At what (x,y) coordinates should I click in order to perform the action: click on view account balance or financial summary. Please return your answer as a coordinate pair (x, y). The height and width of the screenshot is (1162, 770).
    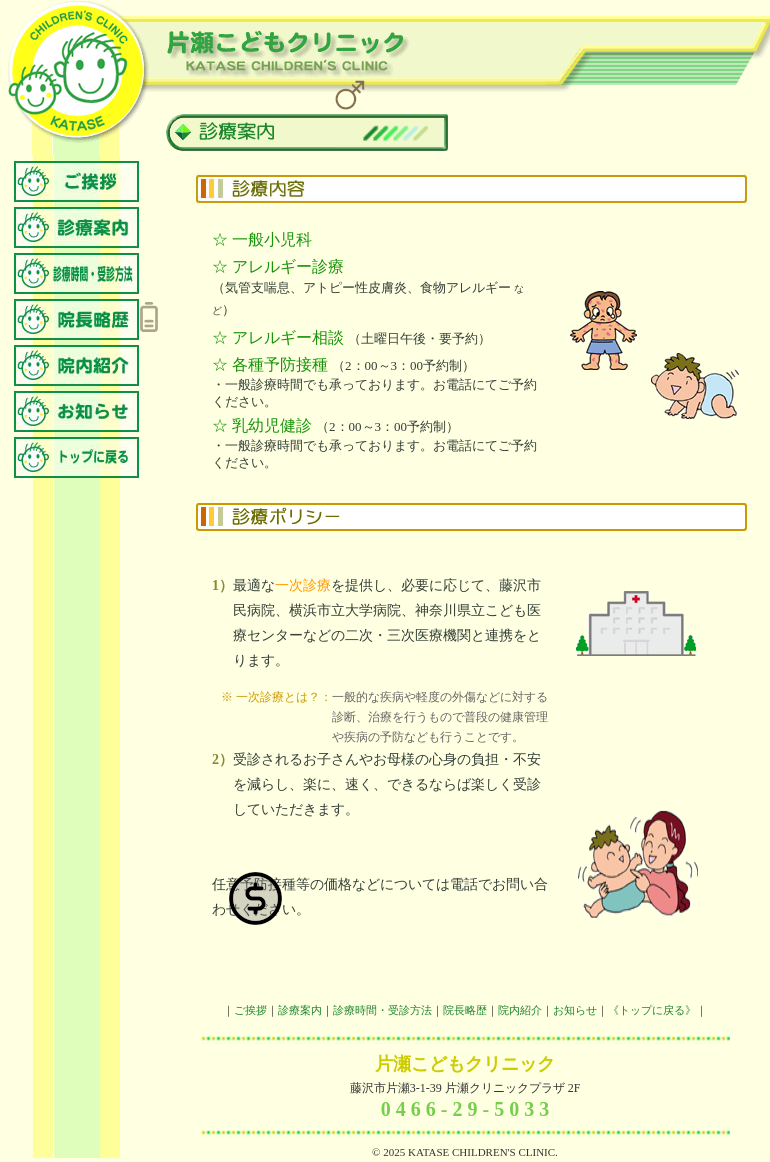
    Looking at the image, I should click on (255, 898).